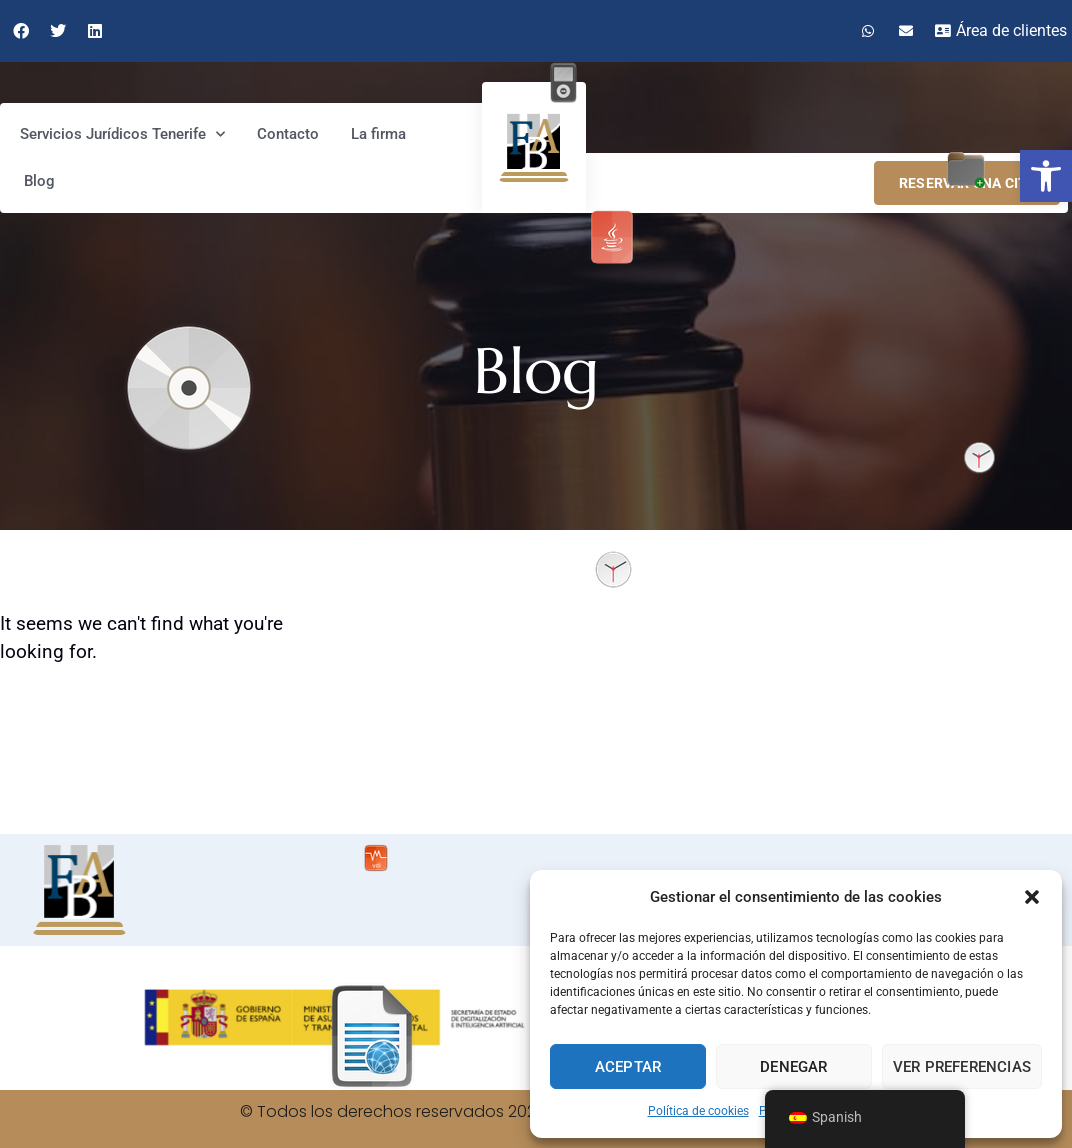  Describe the element at coordinates (613, 569) in the screenshot. I see `open date and time settings` at that location.